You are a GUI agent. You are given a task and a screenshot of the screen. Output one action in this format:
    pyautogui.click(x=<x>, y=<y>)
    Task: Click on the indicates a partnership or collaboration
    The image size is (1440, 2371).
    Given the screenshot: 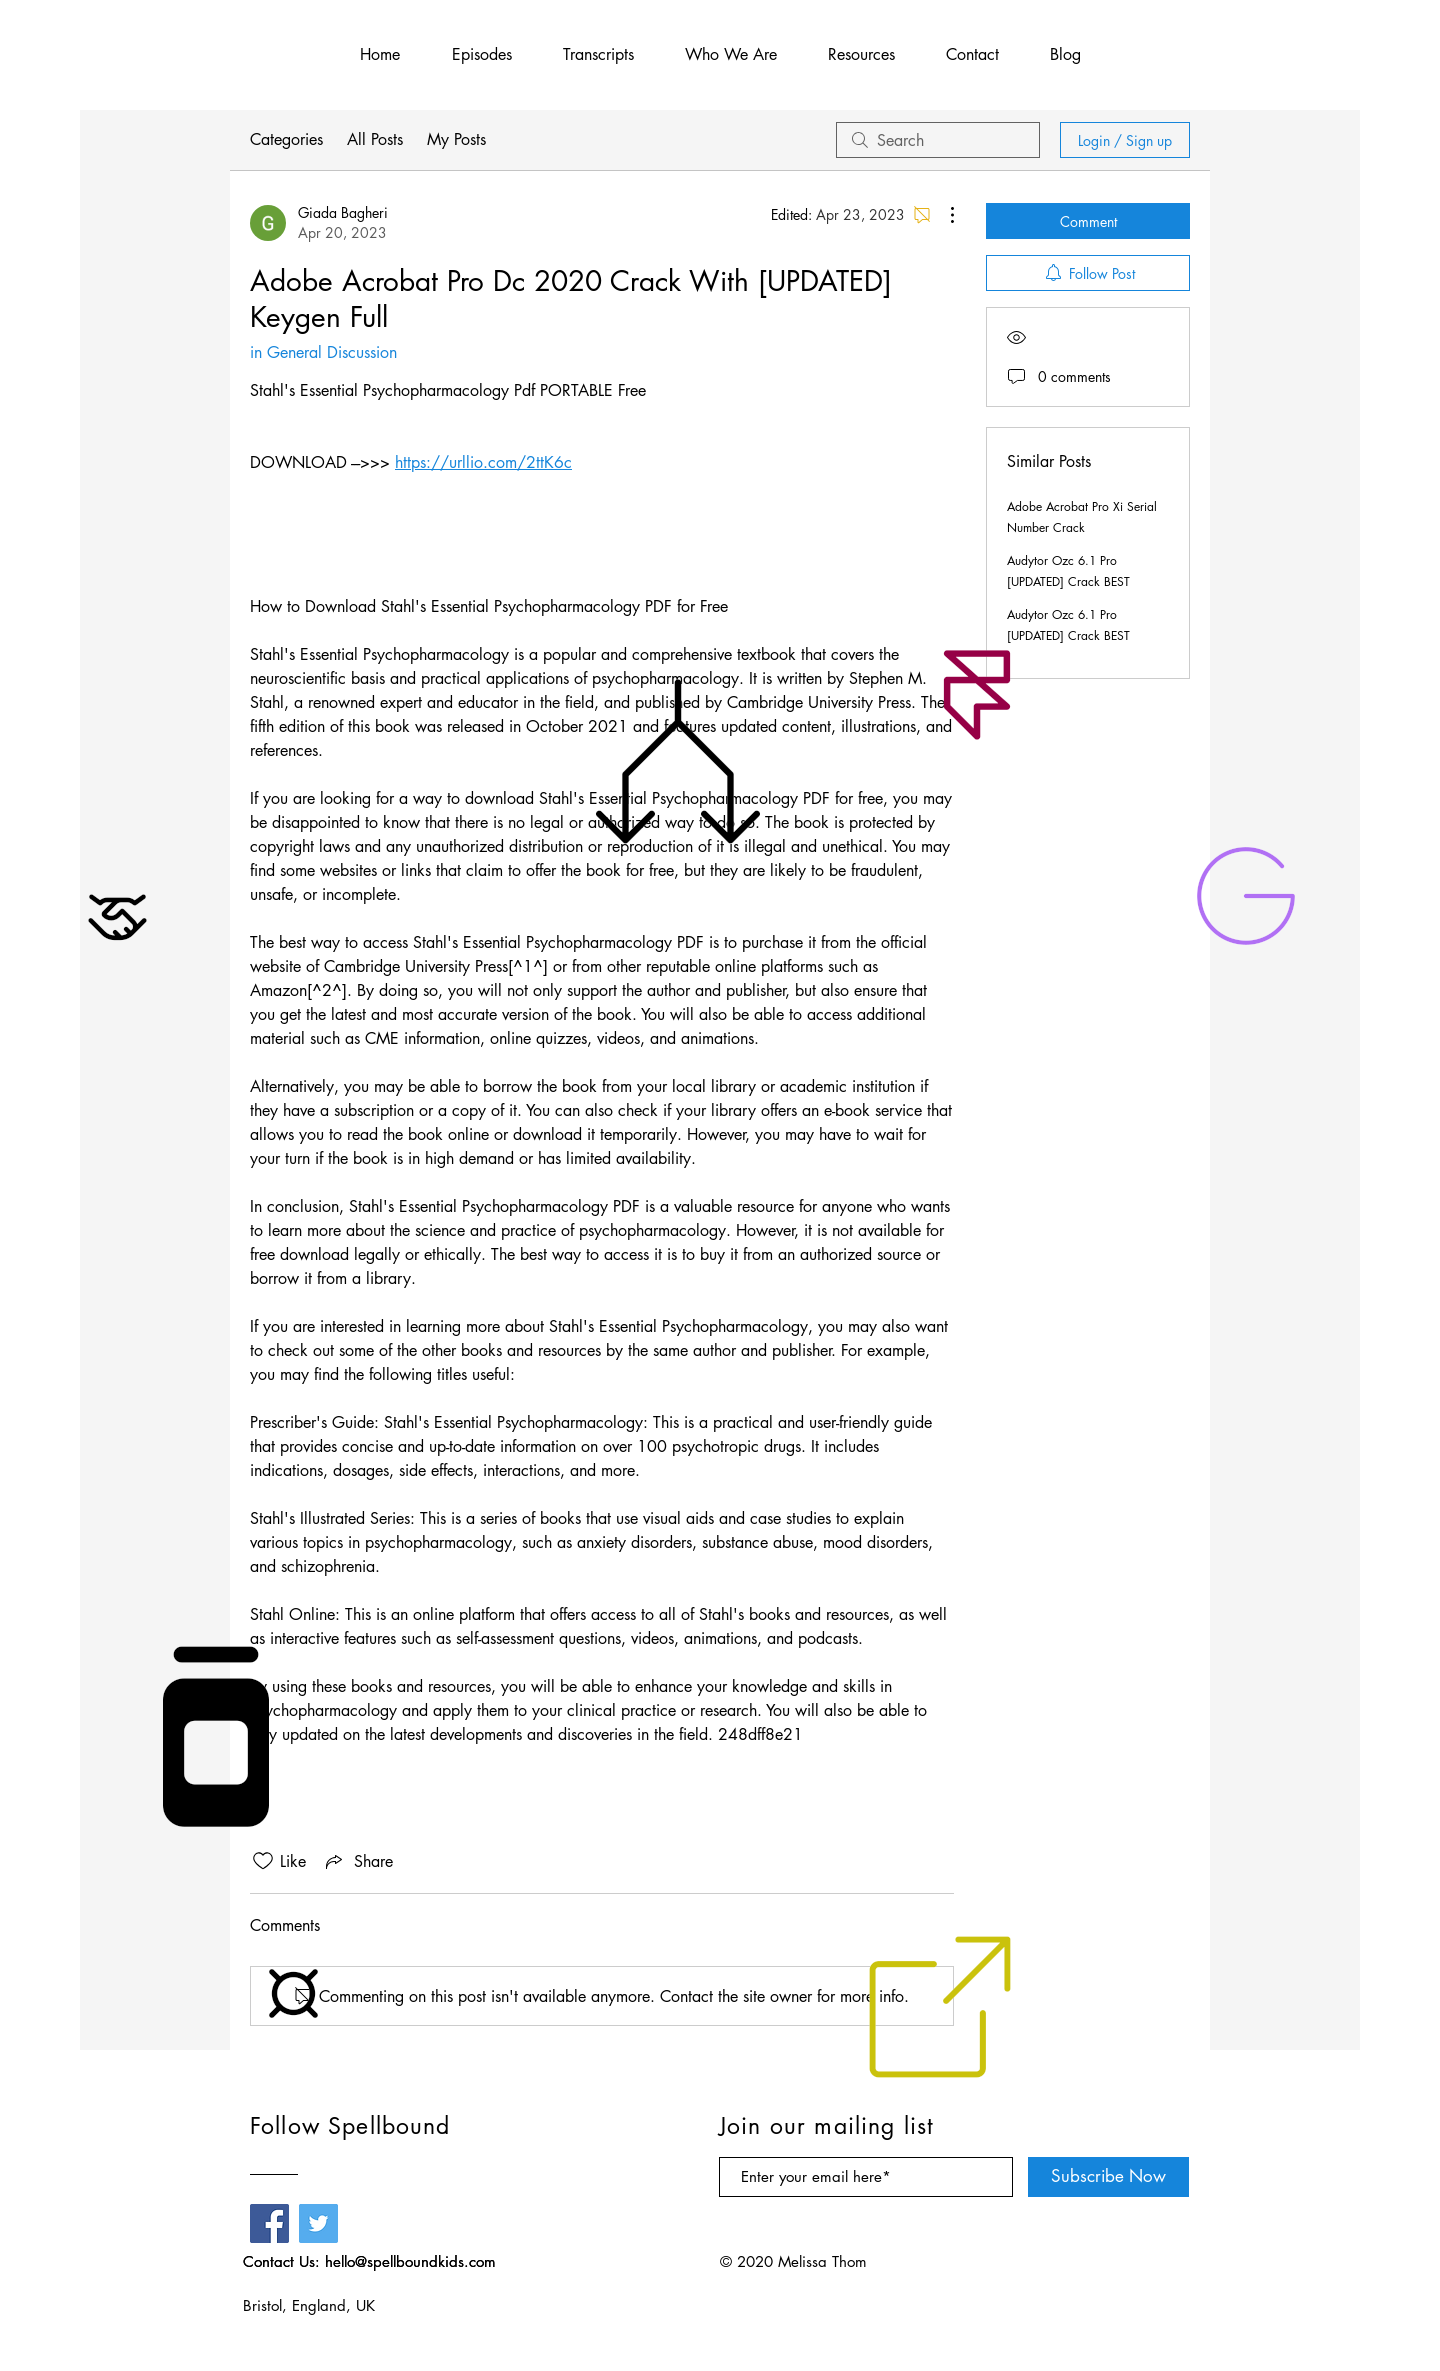 What is the action you would take?
    pyautogui.click(x=117, y=916)
    